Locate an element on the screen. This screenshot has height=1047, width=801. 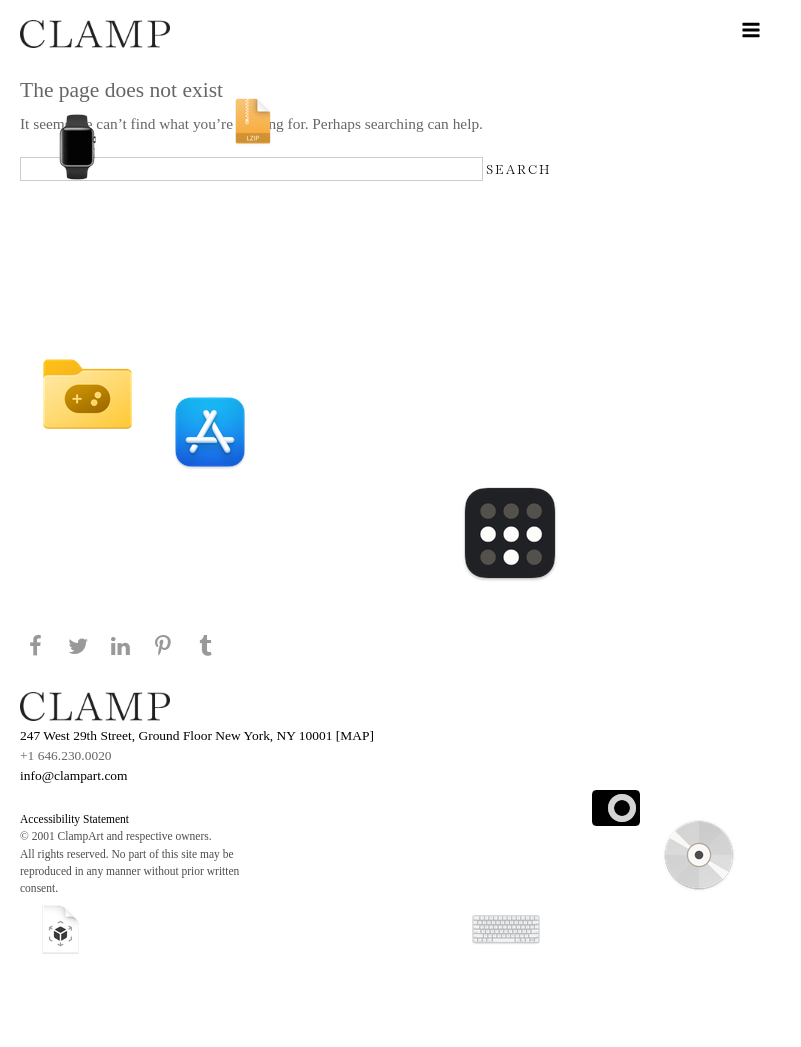
open the App Store to browse and download apps is located at coordinates (210, 432).